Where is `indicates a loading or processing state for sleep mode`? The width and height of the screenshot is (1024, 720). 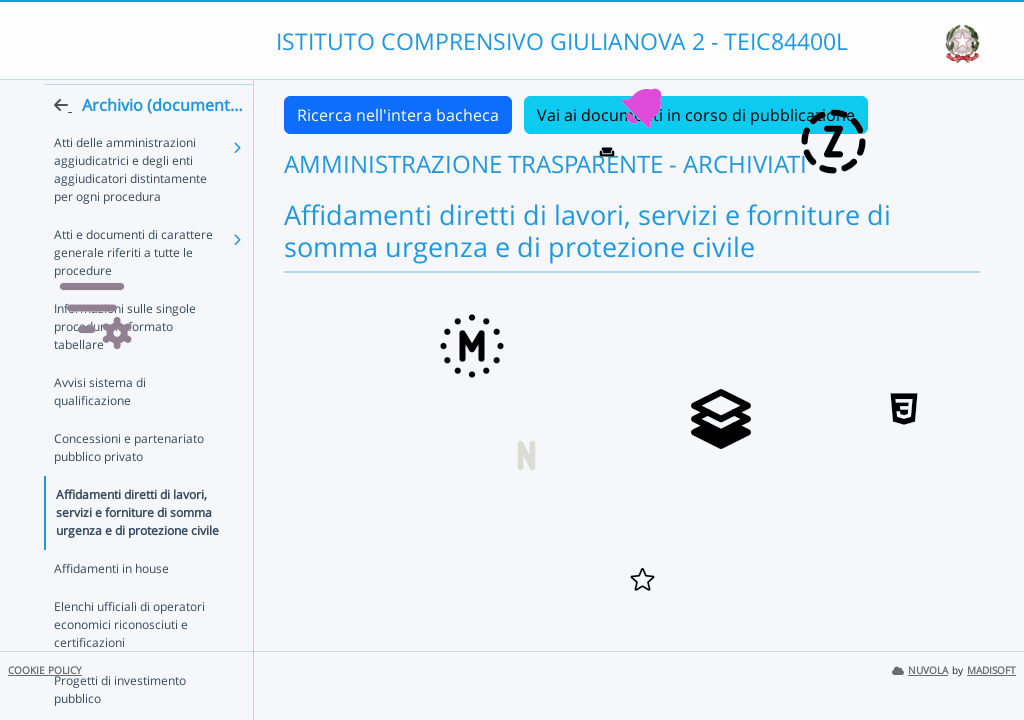 indicates a loading or processing state for sleep mode is located at coordinates (833, 141).